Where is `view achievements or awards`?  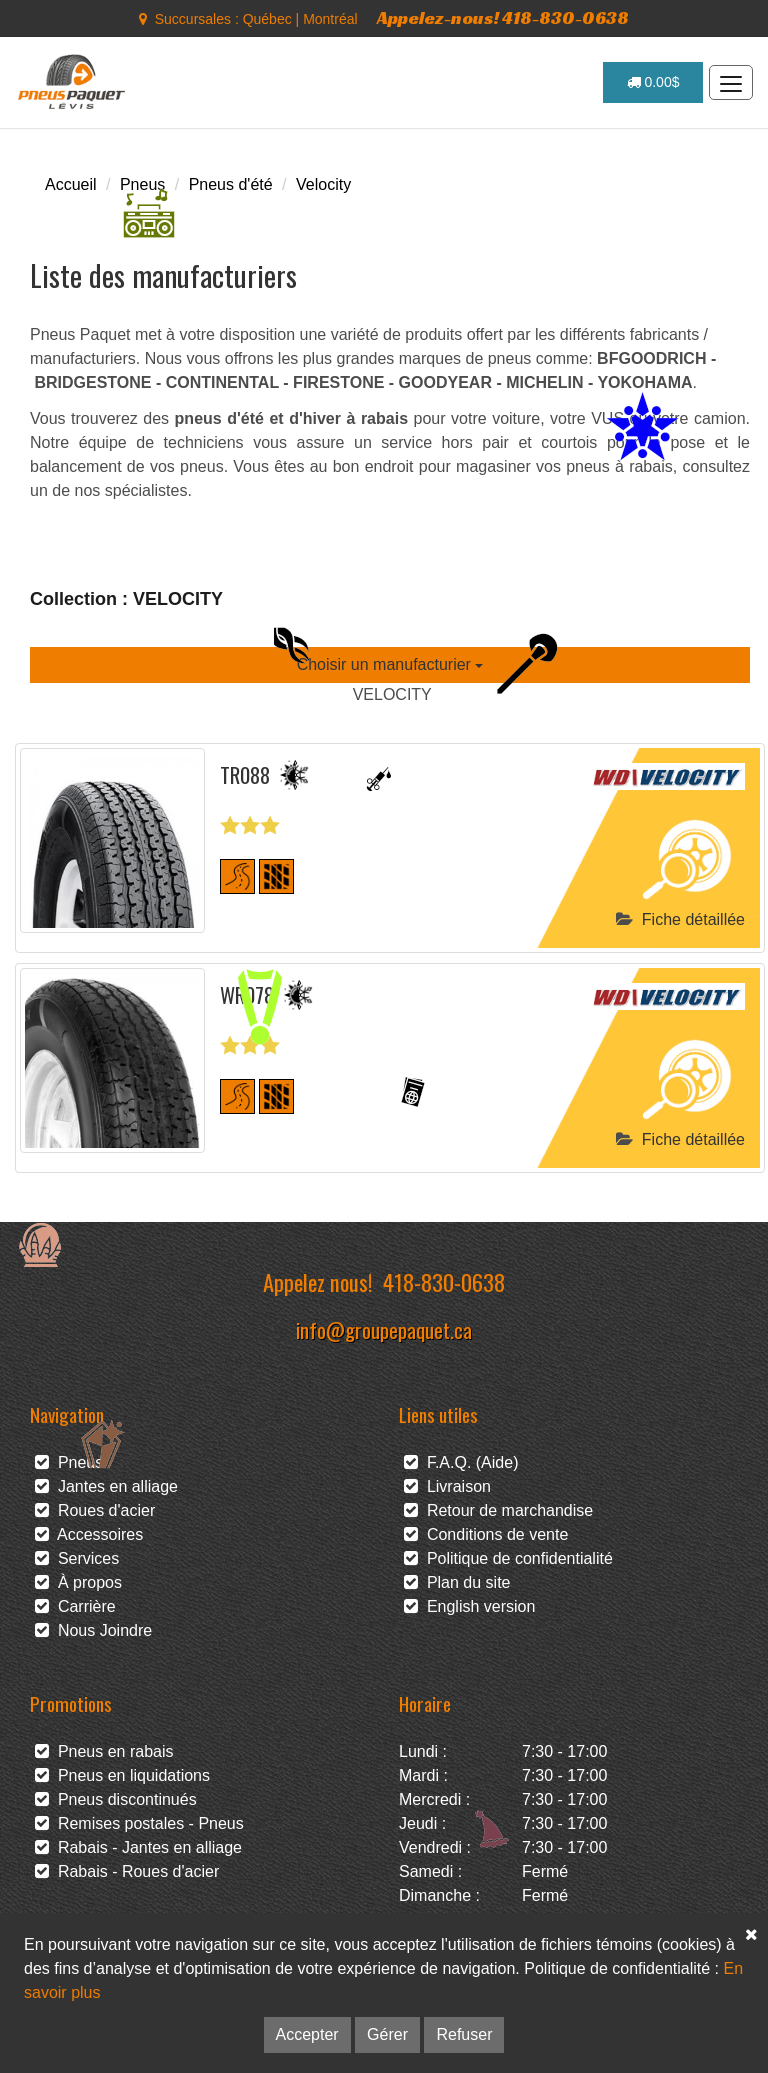
view achievements or awards is located at coordinates (260, 1006).